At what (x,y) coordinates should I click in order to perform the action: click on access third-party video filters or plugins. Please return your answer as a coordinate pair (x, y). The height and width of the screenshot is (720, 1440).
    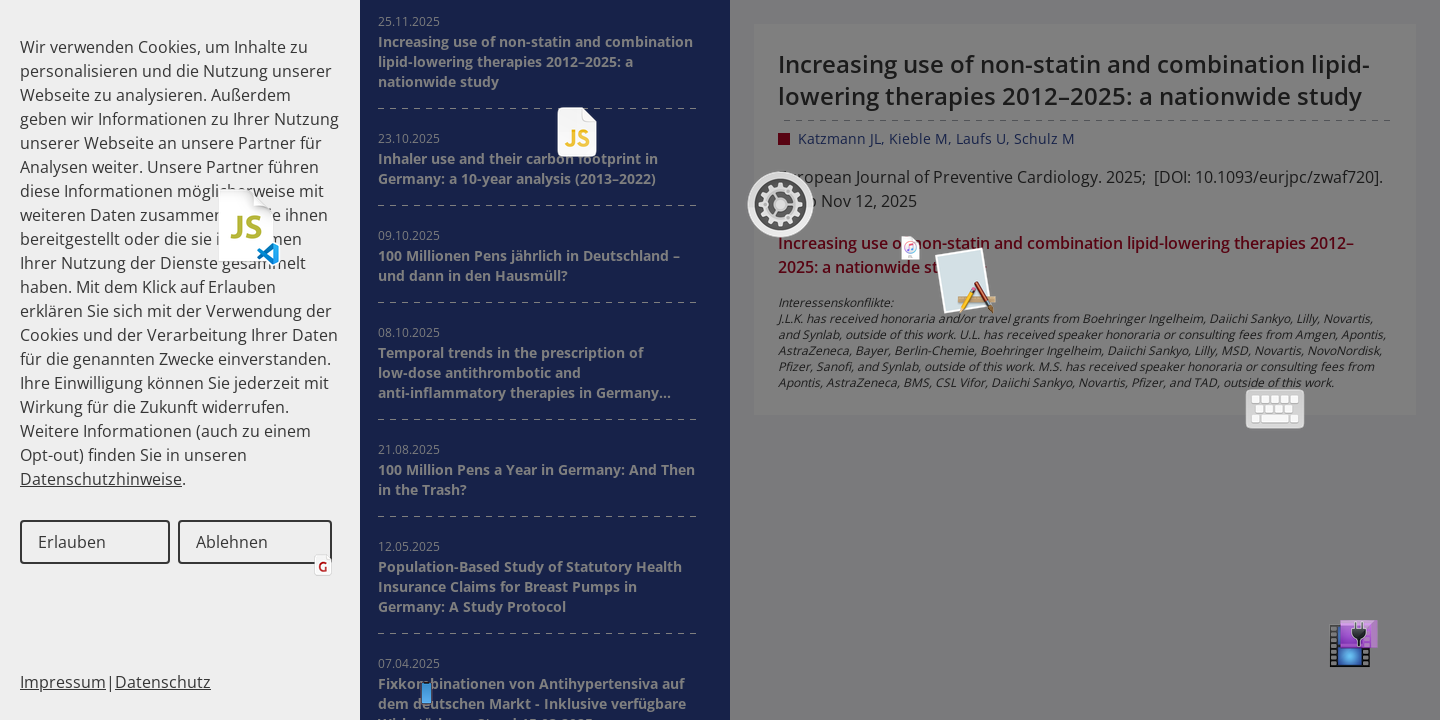
    Looking at the image, I should click on (1353, 643).